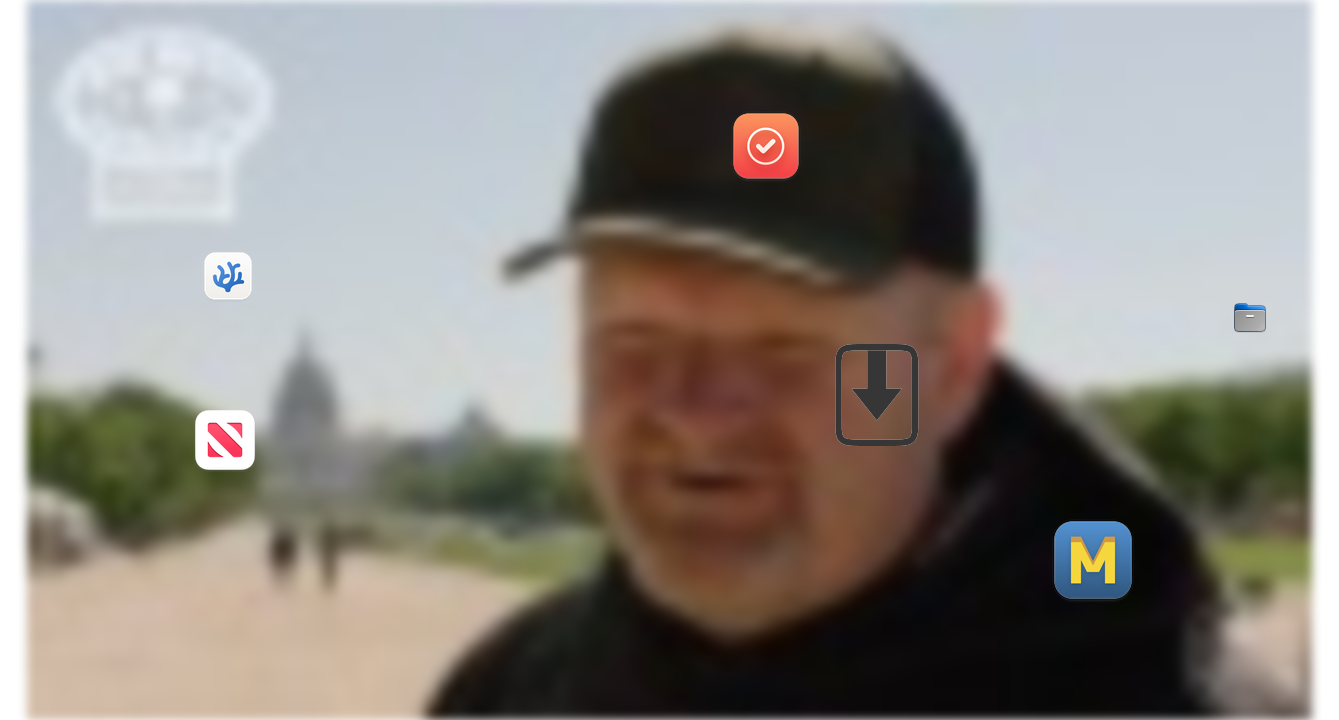  Describe the element at coordinates (1093, 560) in the screenshot. I see `launch mullvad browser app` at that location.